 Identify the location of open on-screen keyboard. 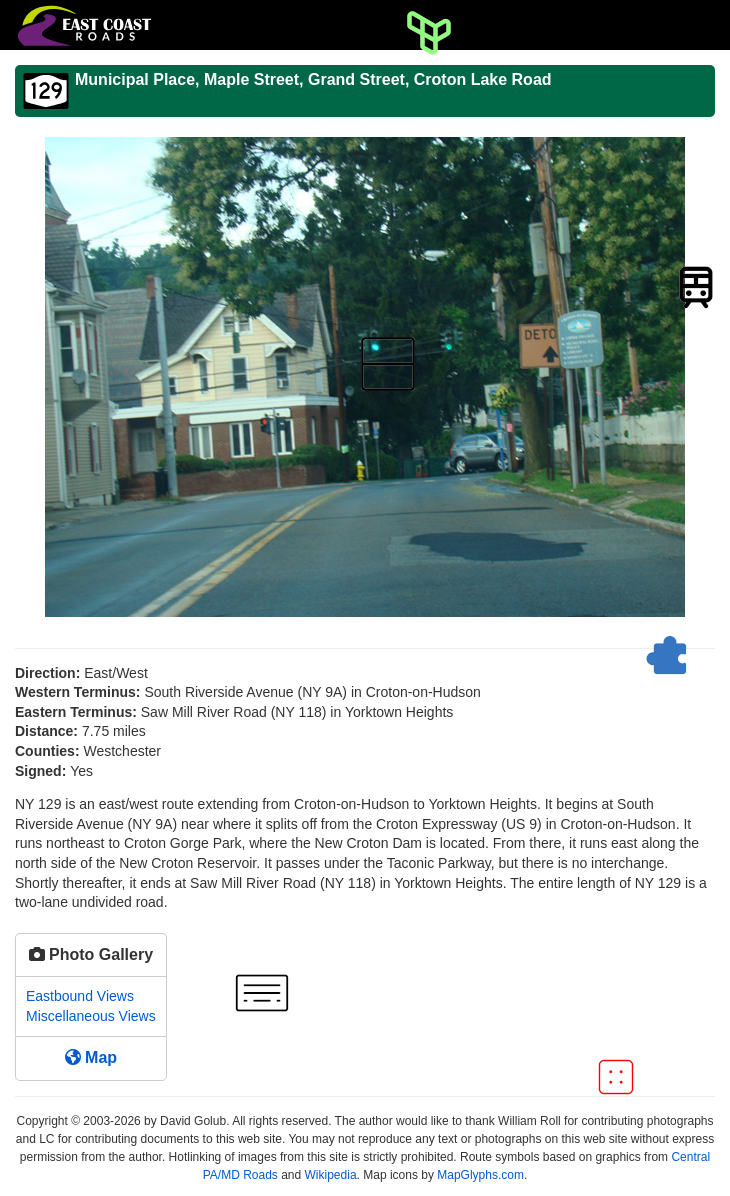
(262, 993).